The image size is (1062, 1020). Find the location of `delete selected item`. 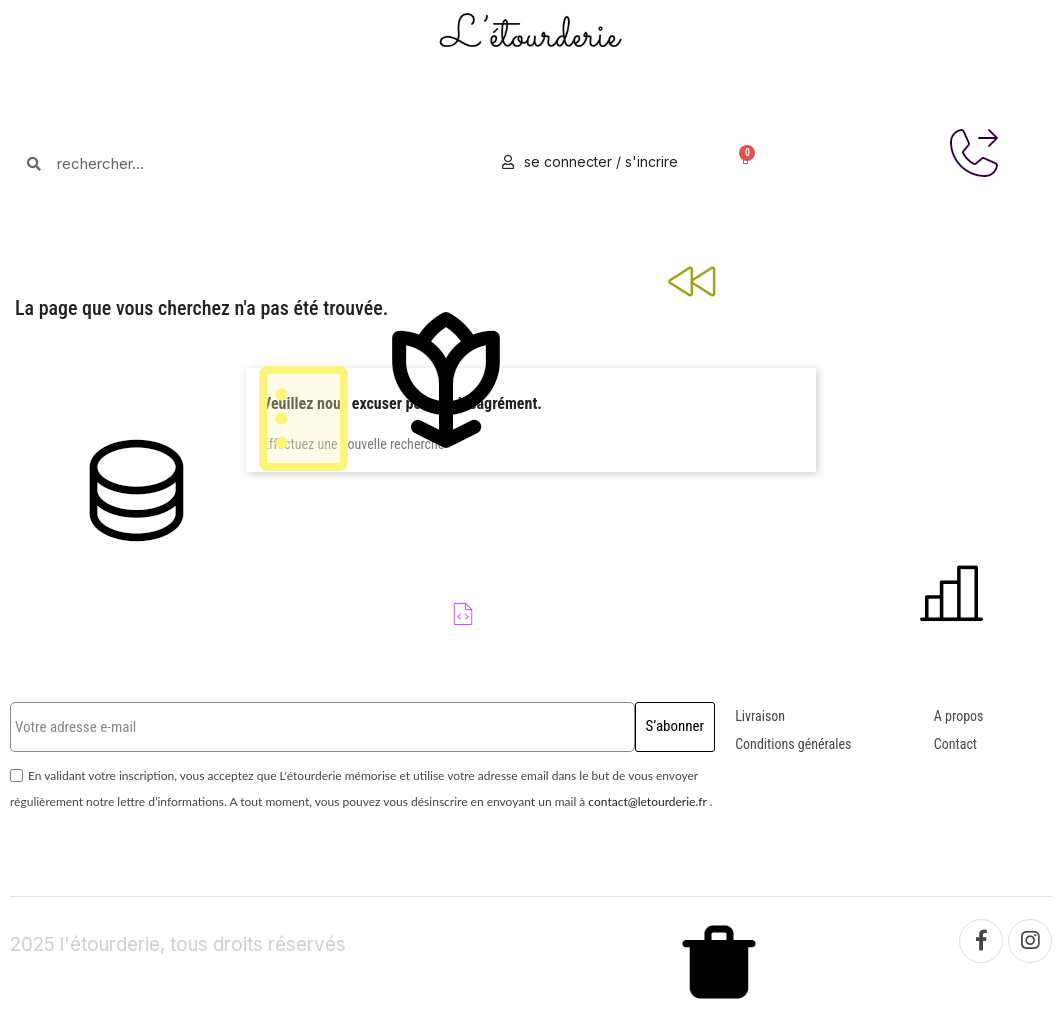

delete selected item is located at coordinates (719, 962).